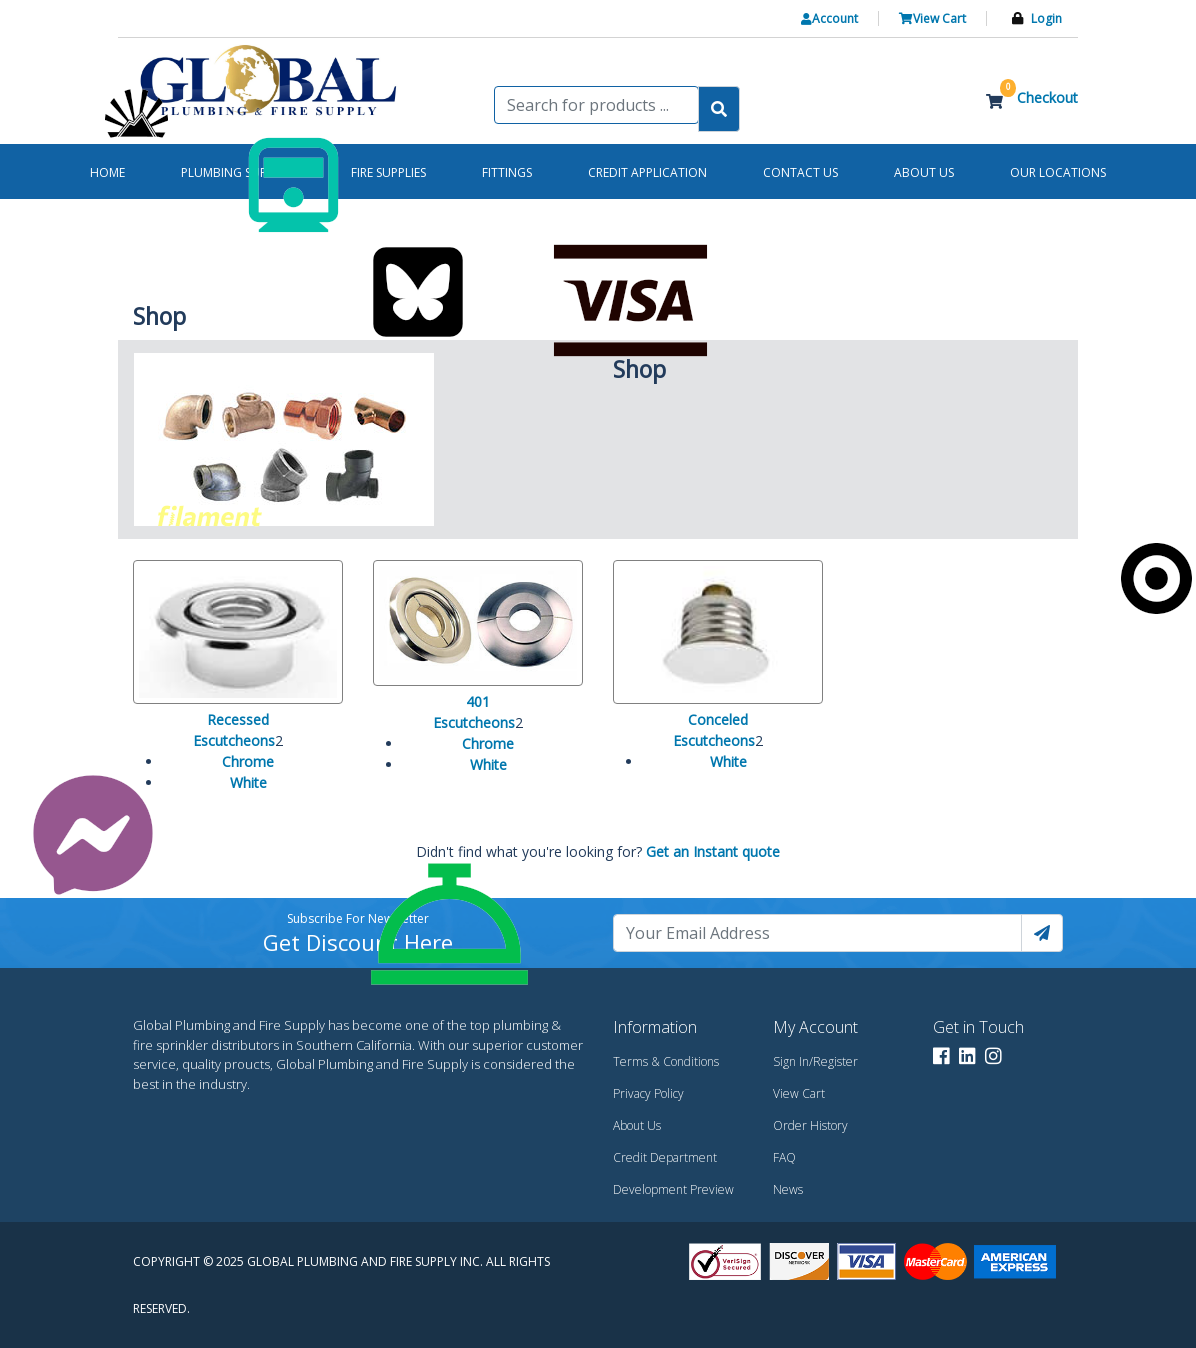 This screenshot has height=1348, width=1196. Describe the element at coordinates (136, 113) in the screenshot. I see `open Libera.Chat IRC network` at that location.